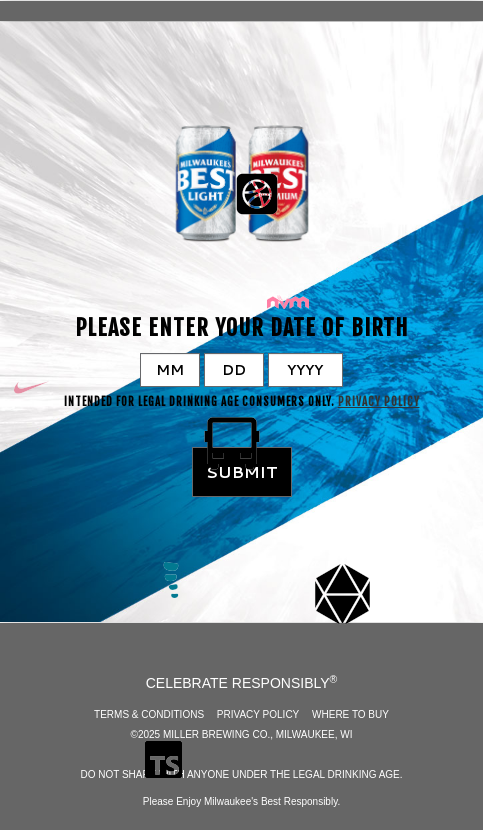 The height and width of the screenshot is (830, 483). What do you see at coordinates (288, 302) in the screenshot?
I see `nvm (node version manager) logo` at bounding box center [288, 302].